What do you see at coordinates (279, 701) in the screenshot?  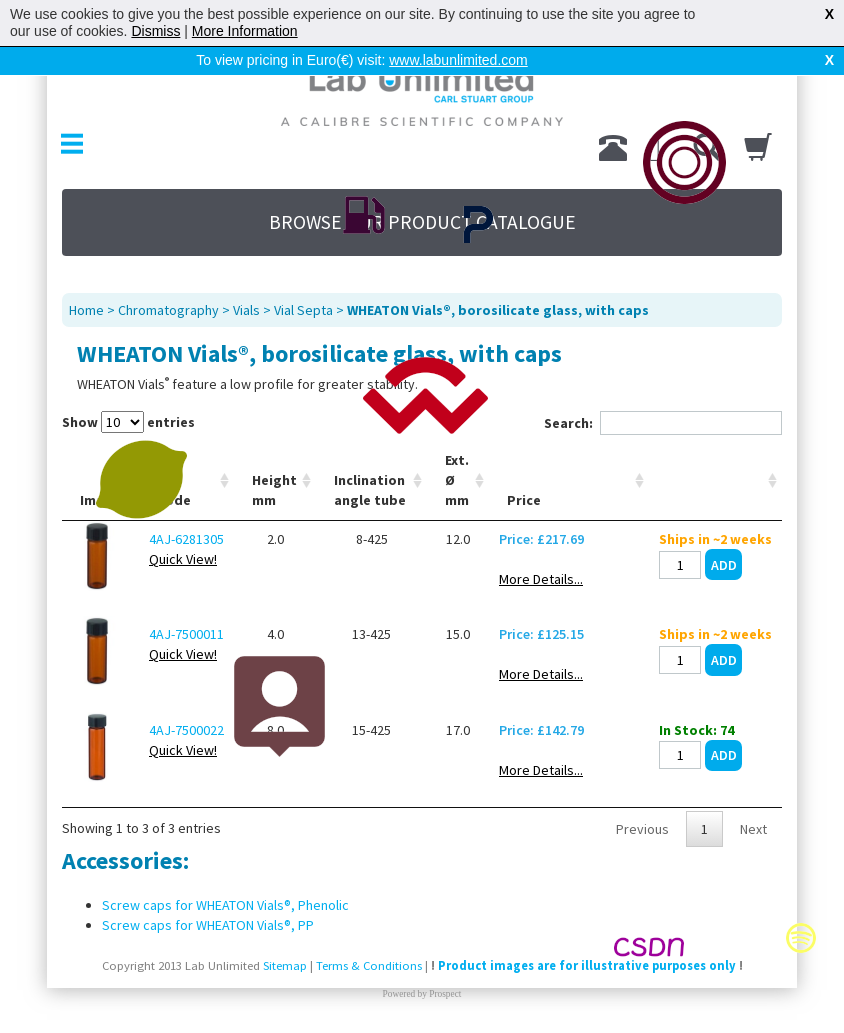 I see `view pinned contact or account` at bounding box center [279, 701].